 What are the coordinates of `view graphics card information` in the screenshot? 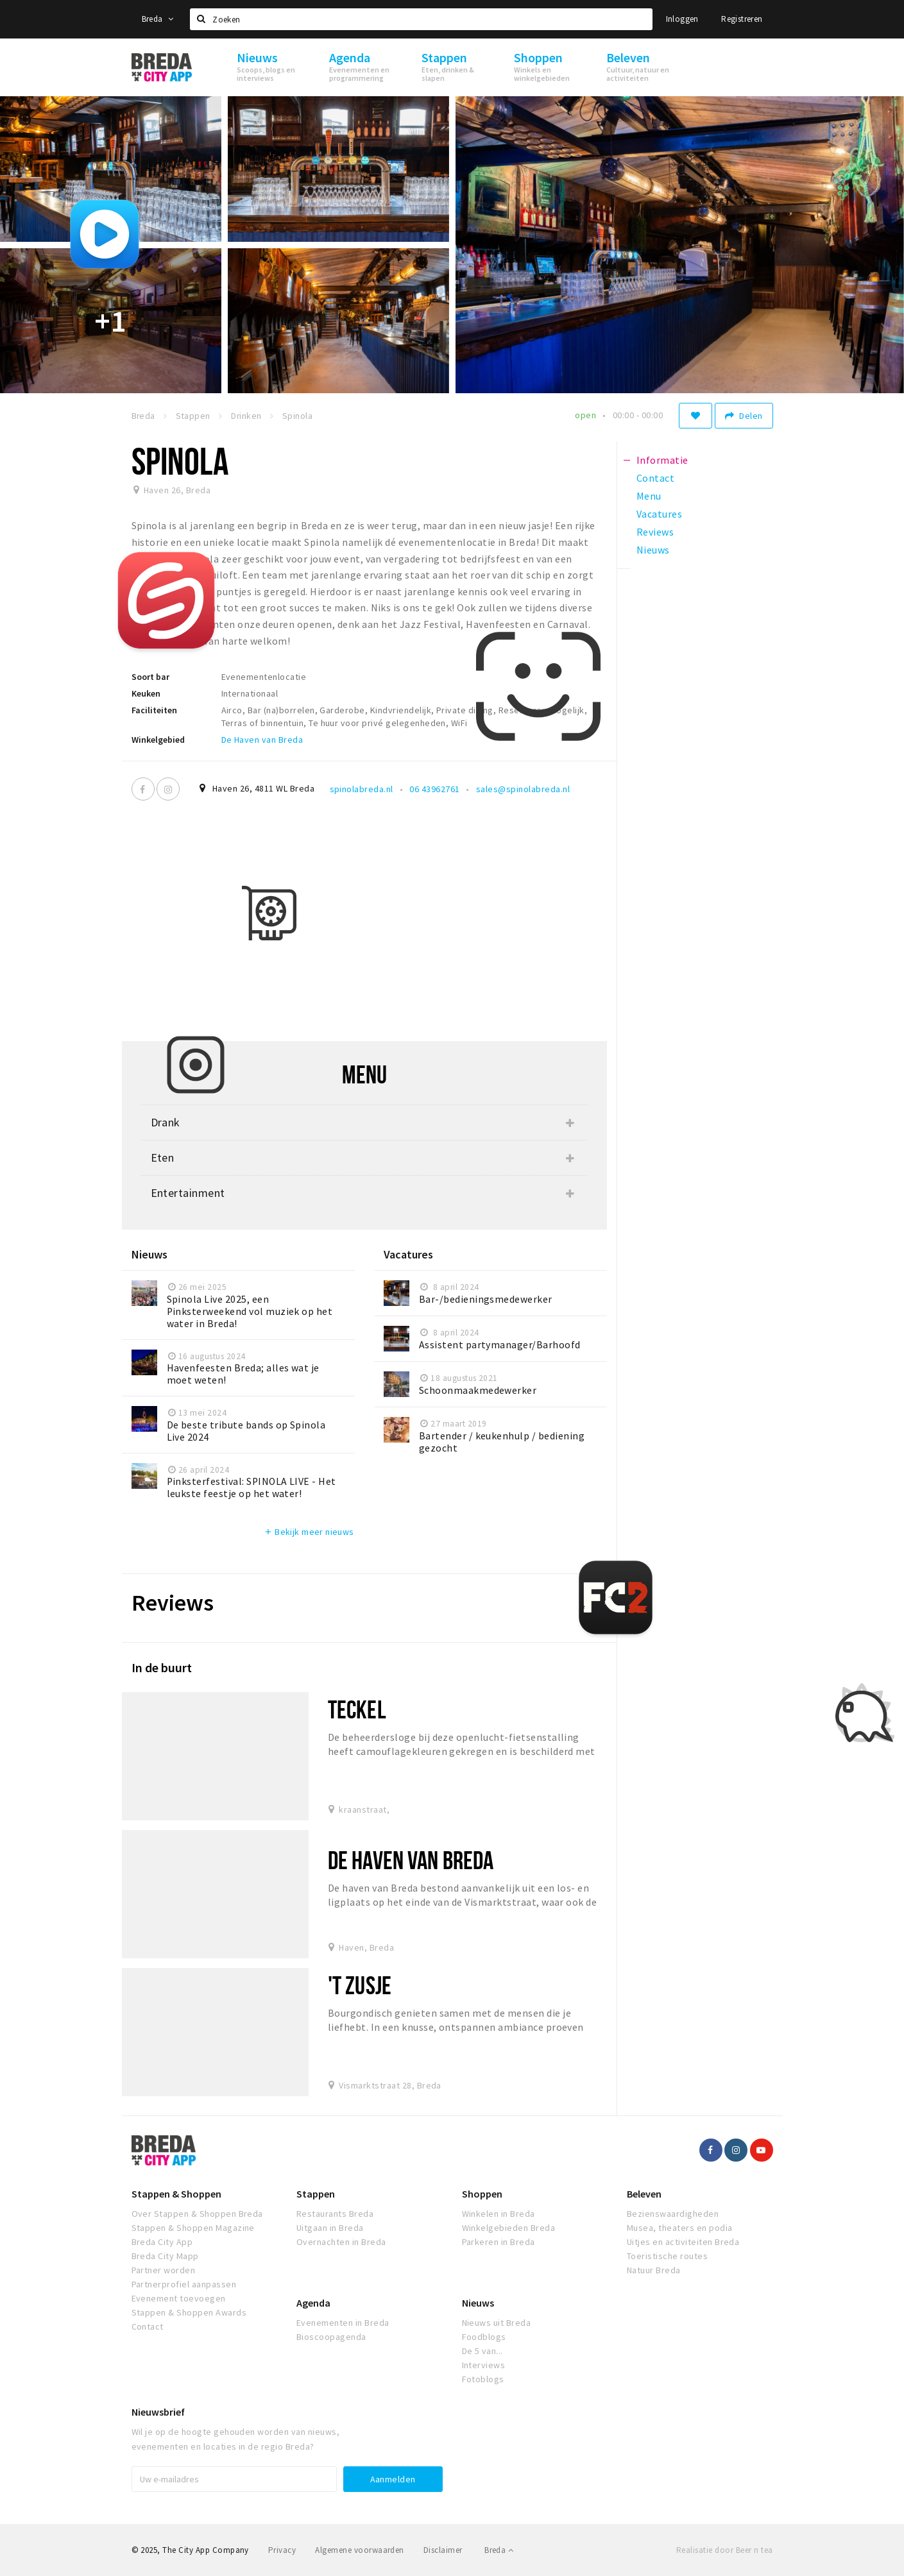 It's located at (269, 913).